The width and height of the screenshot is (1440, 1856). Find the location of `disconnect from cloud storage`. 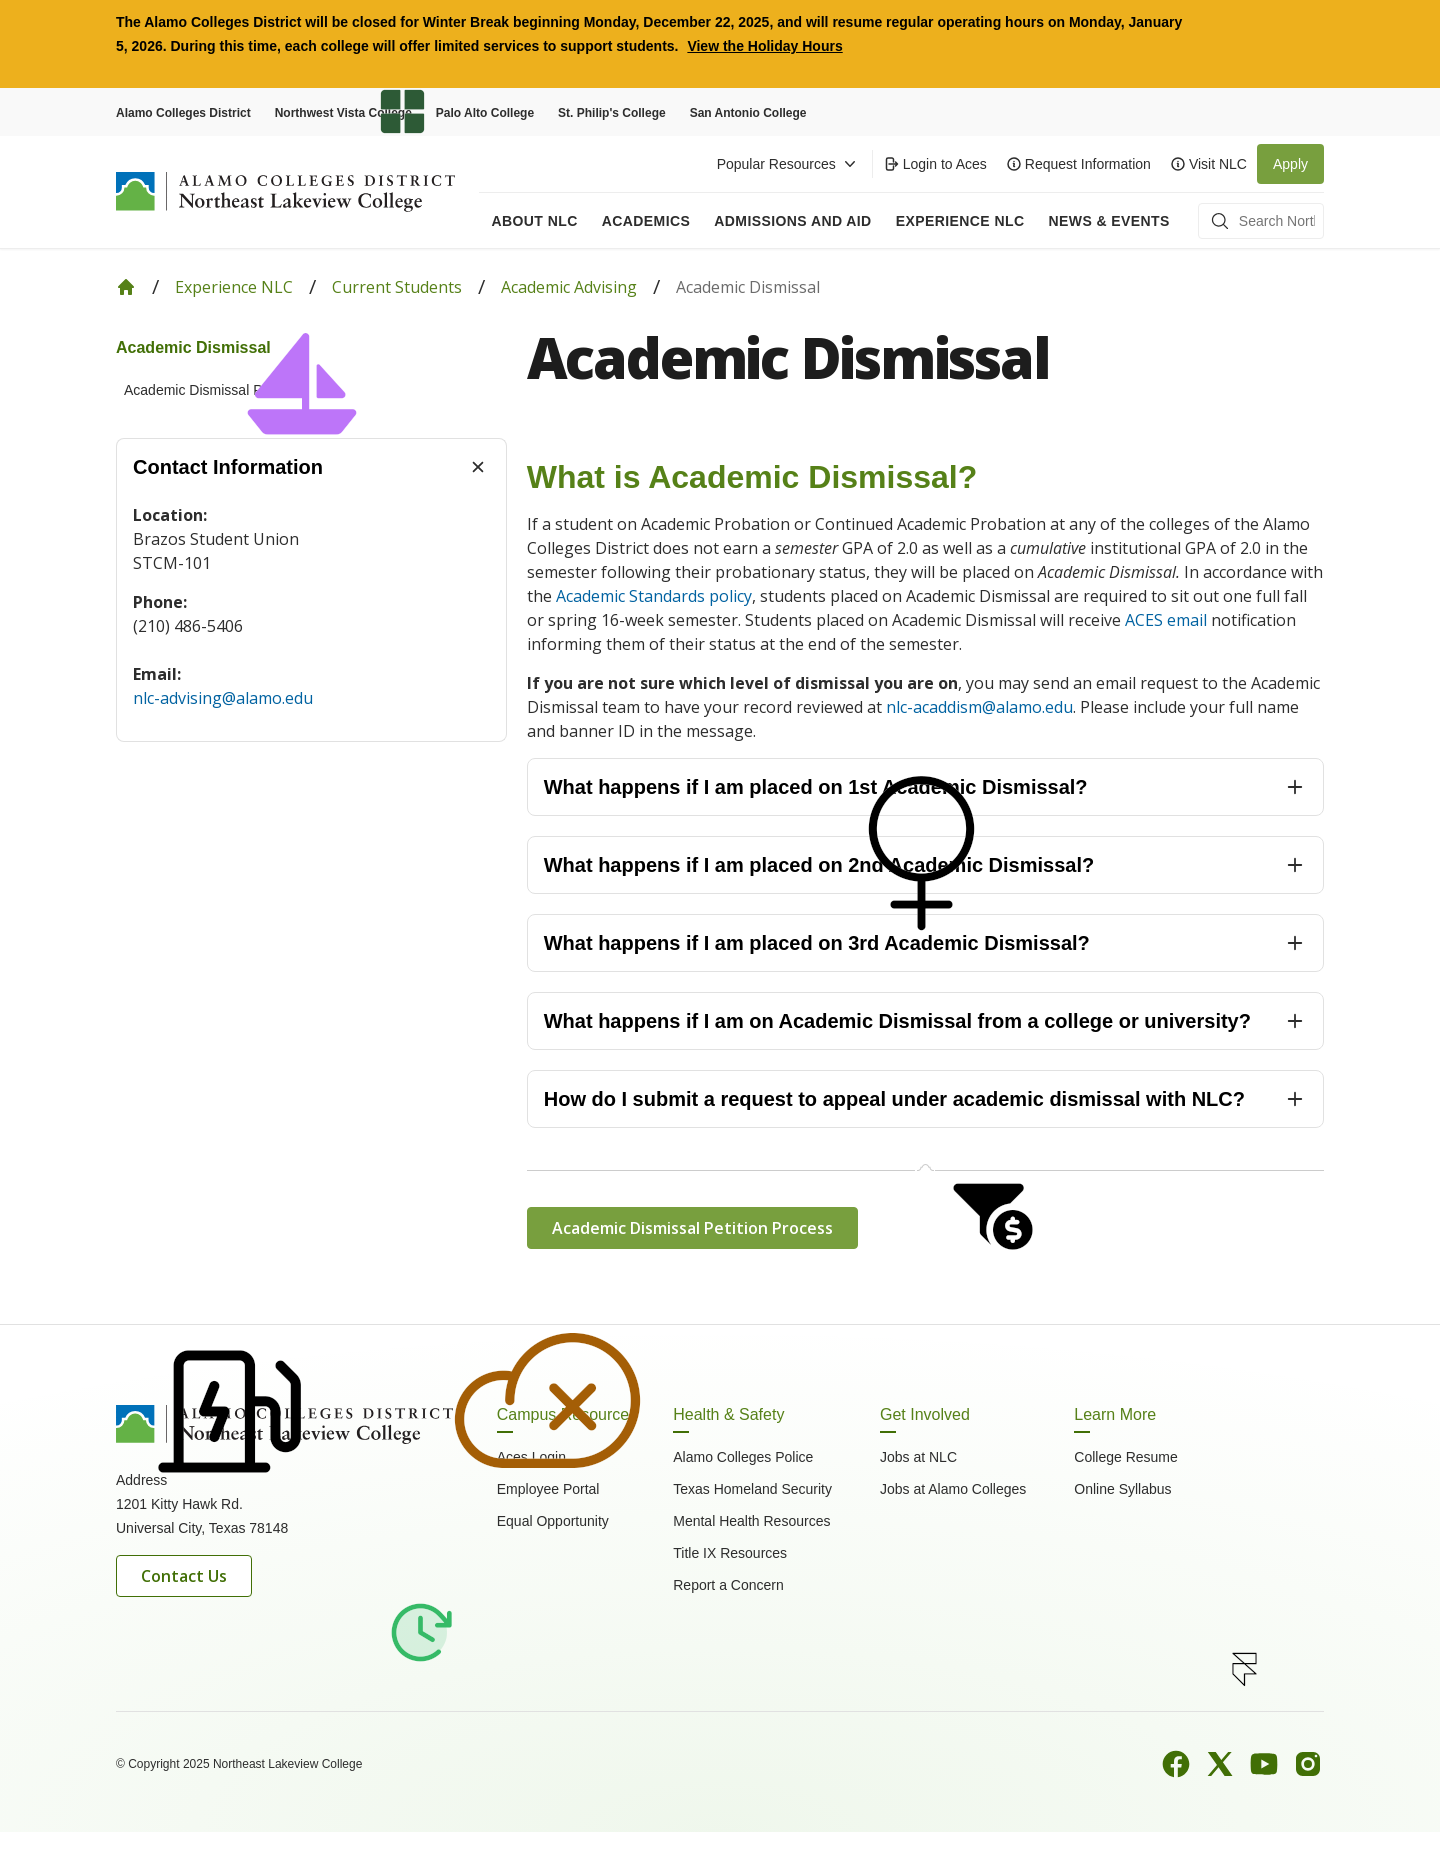

disconnect from cloud storage is located at coordinates (547, 1400).